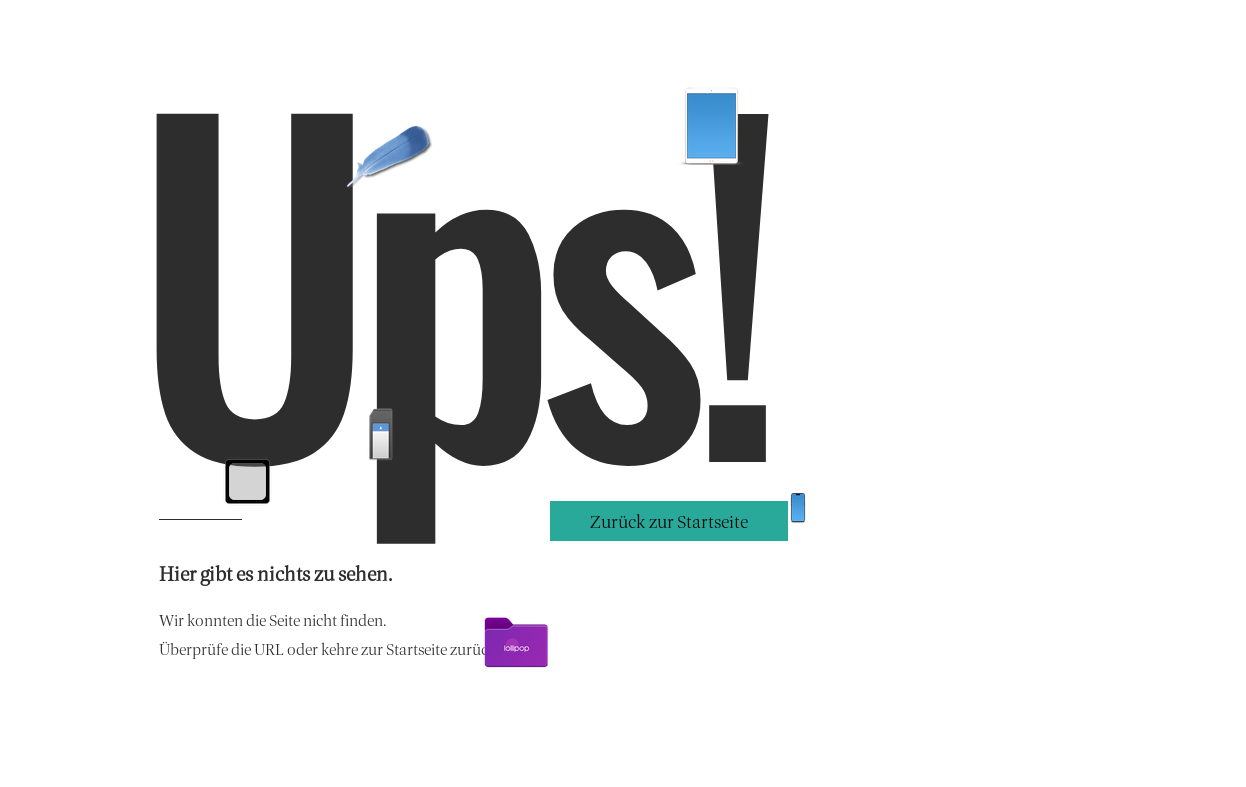  I want to click on open android lollipop system folder, so click(516, 644).